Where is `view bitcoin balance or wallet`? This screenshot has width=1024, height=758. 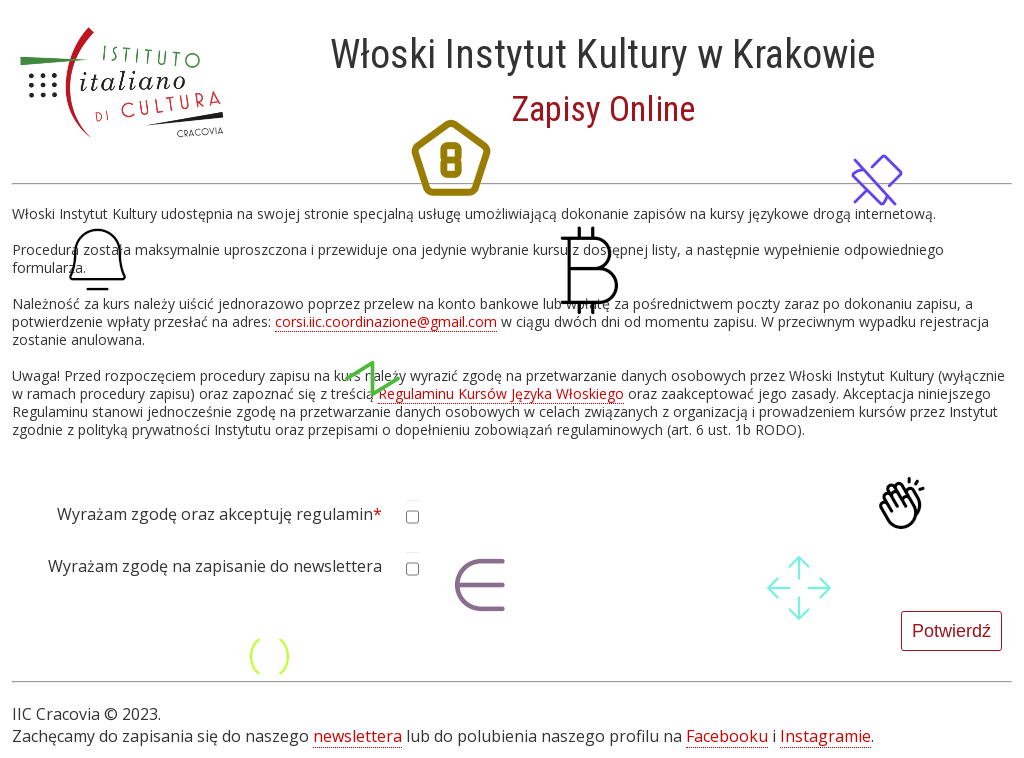
view bitcoin balance or wallet is located at coordinates (586, 272).